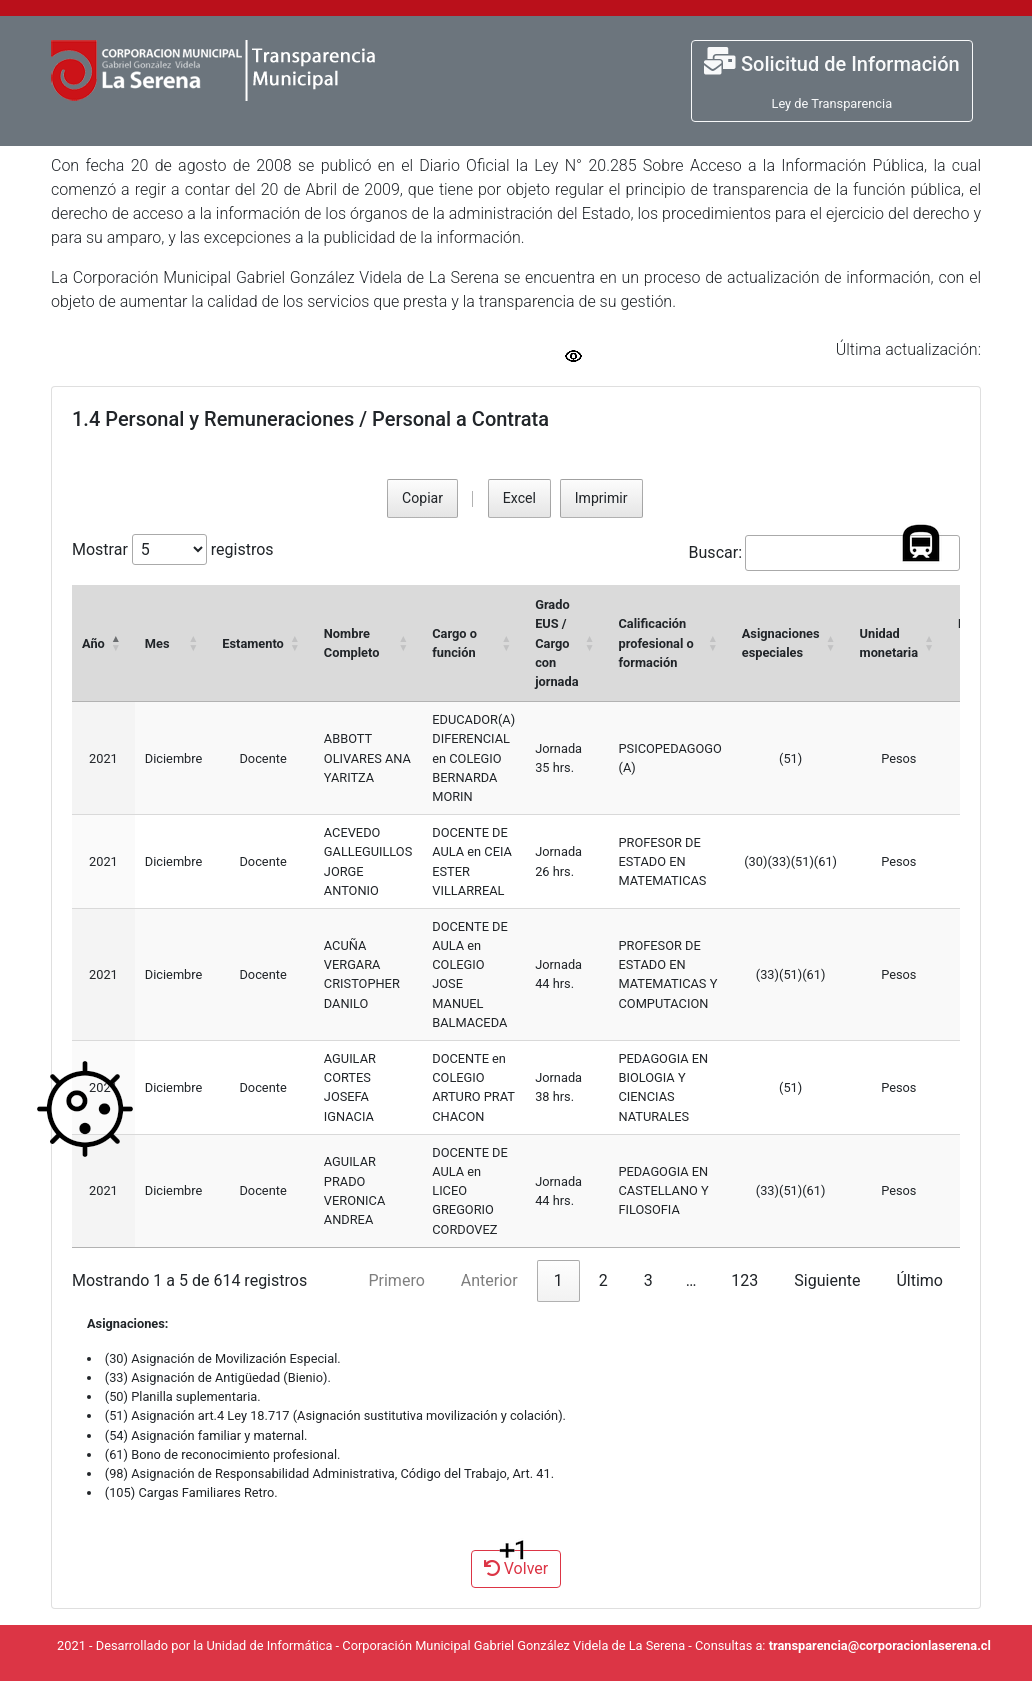  Describe the element at coordinates (85, 1109) in the screenshot. I see `indicates virus or malware detected` at that location.